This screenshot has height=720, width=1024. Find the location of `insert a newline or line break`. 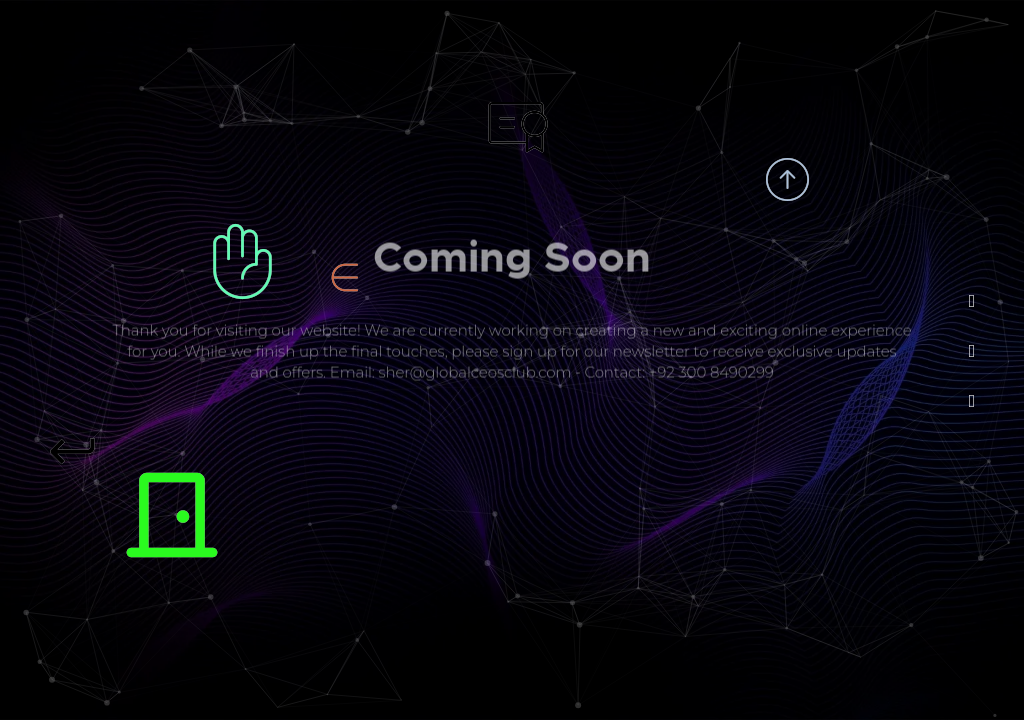

insert a newline or line break is located at coordinates (72, 449).